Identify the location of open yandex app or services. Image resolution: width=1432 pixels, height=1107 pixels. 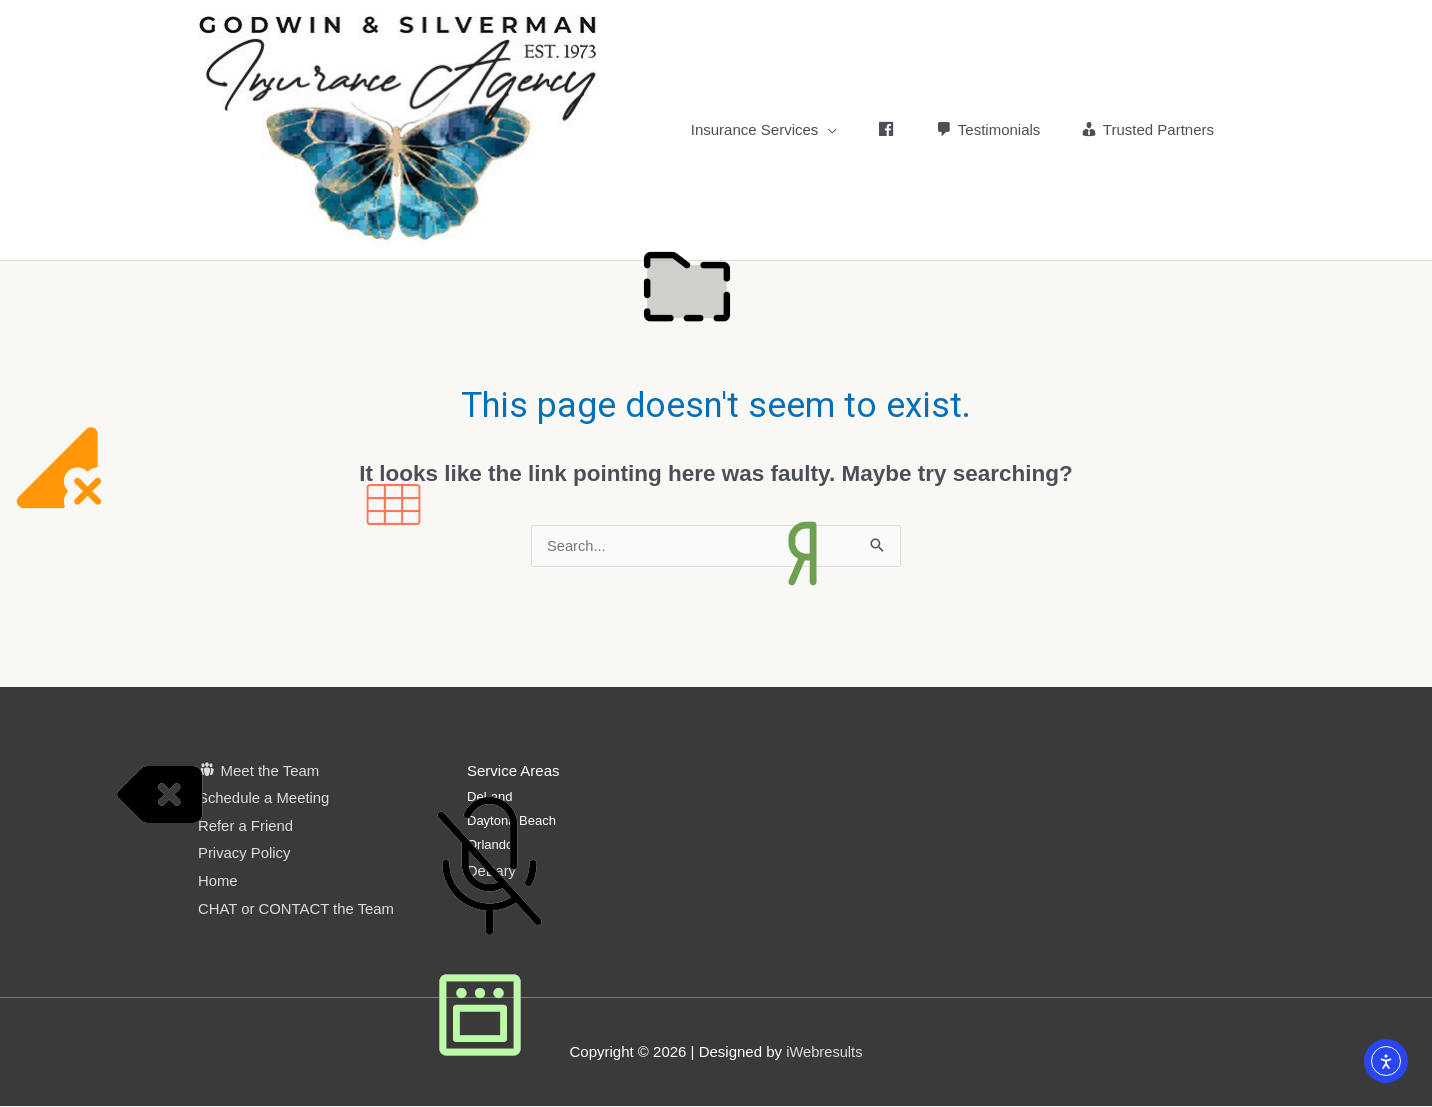
(802, 553).